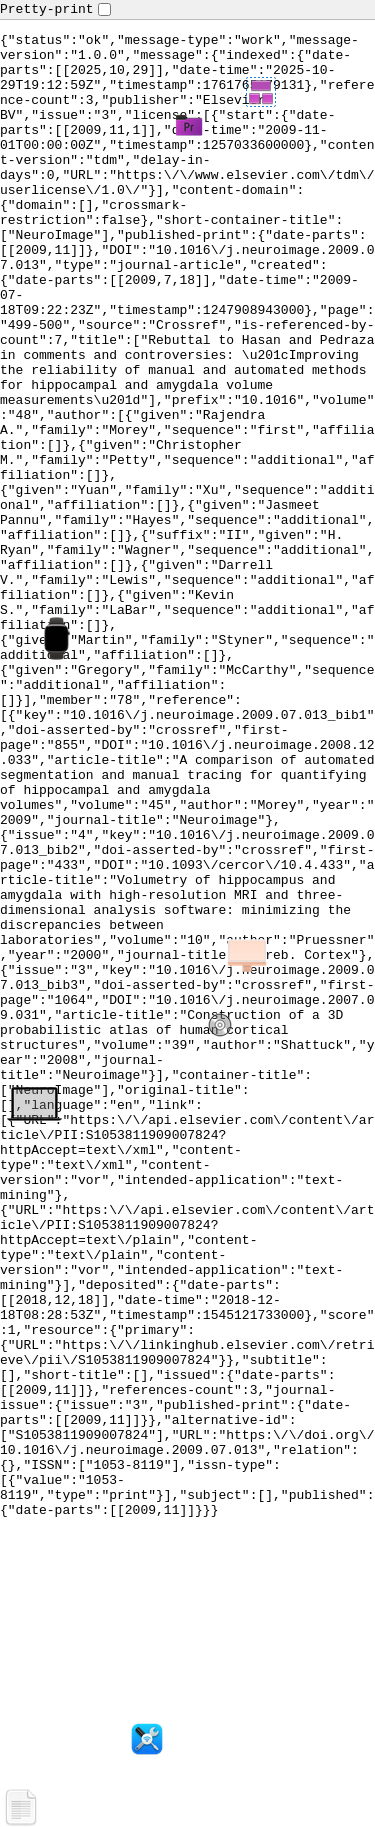 The image size is (375, 1828). What do you see at coordinates (147, 1739) in the screenshot?
I see `open wireless diagnostics tool` at bounding box center [147, 1739].